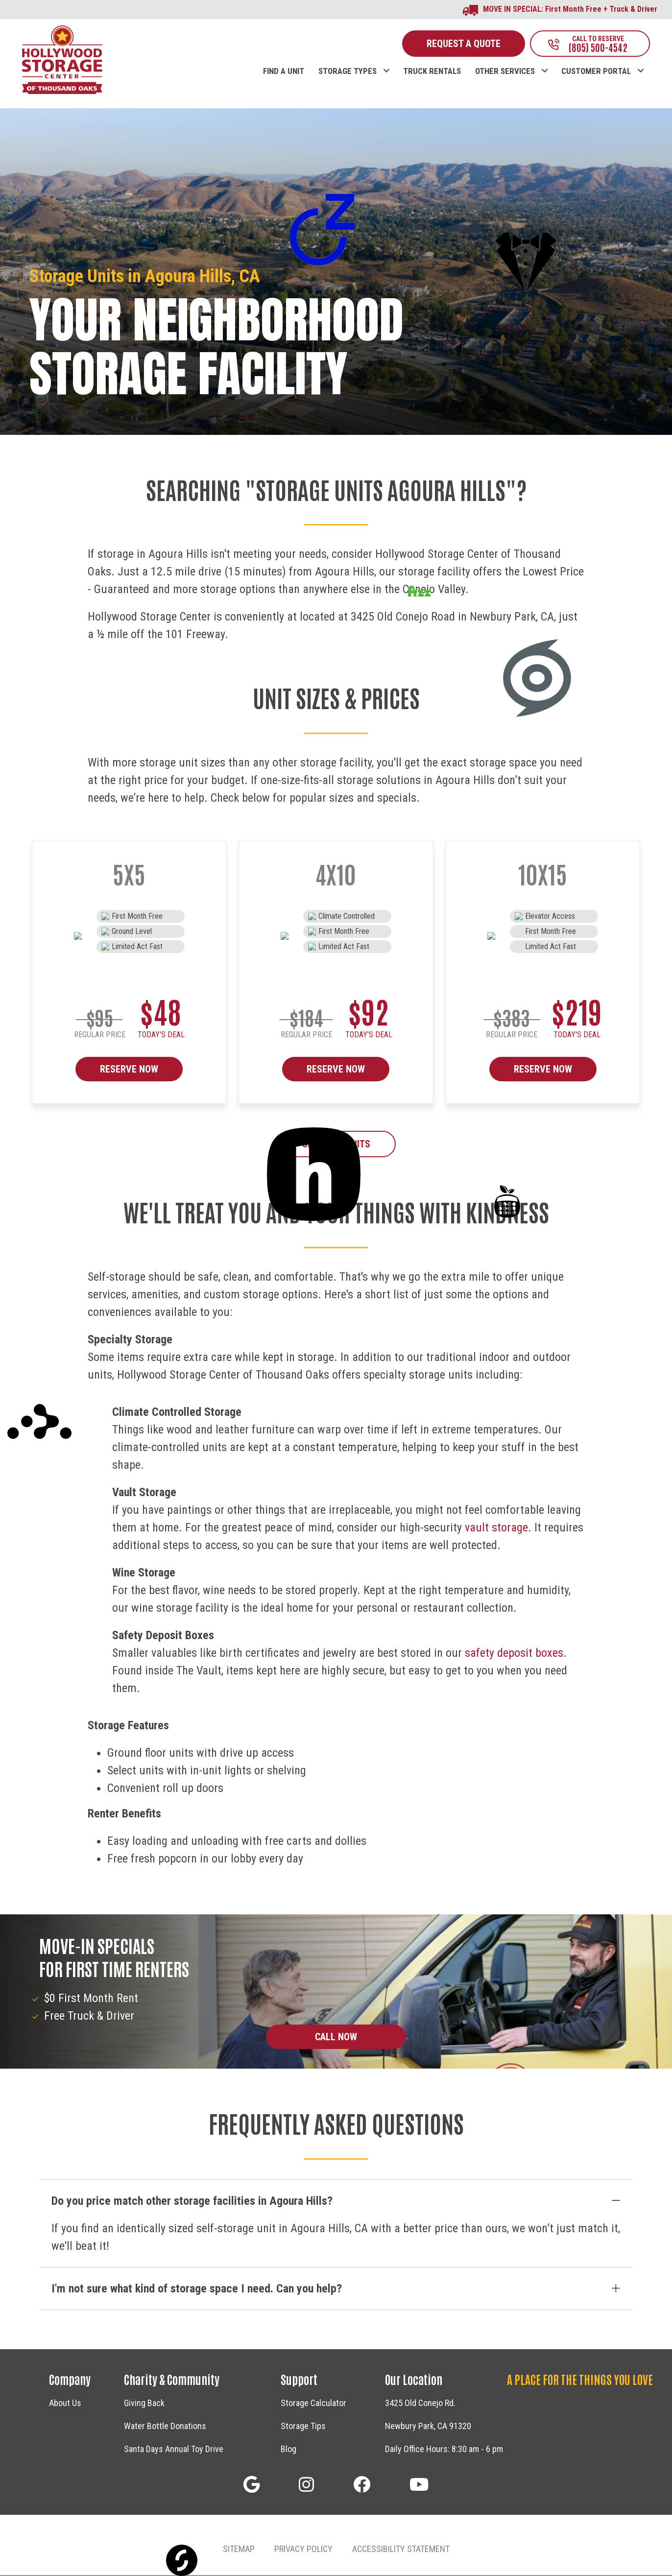 The image size is (672, 2576). What do you see at coordinates (182, 2560) in the screenshot?
I see `open the Starling Bank app` at bounding box center [182, 2560].